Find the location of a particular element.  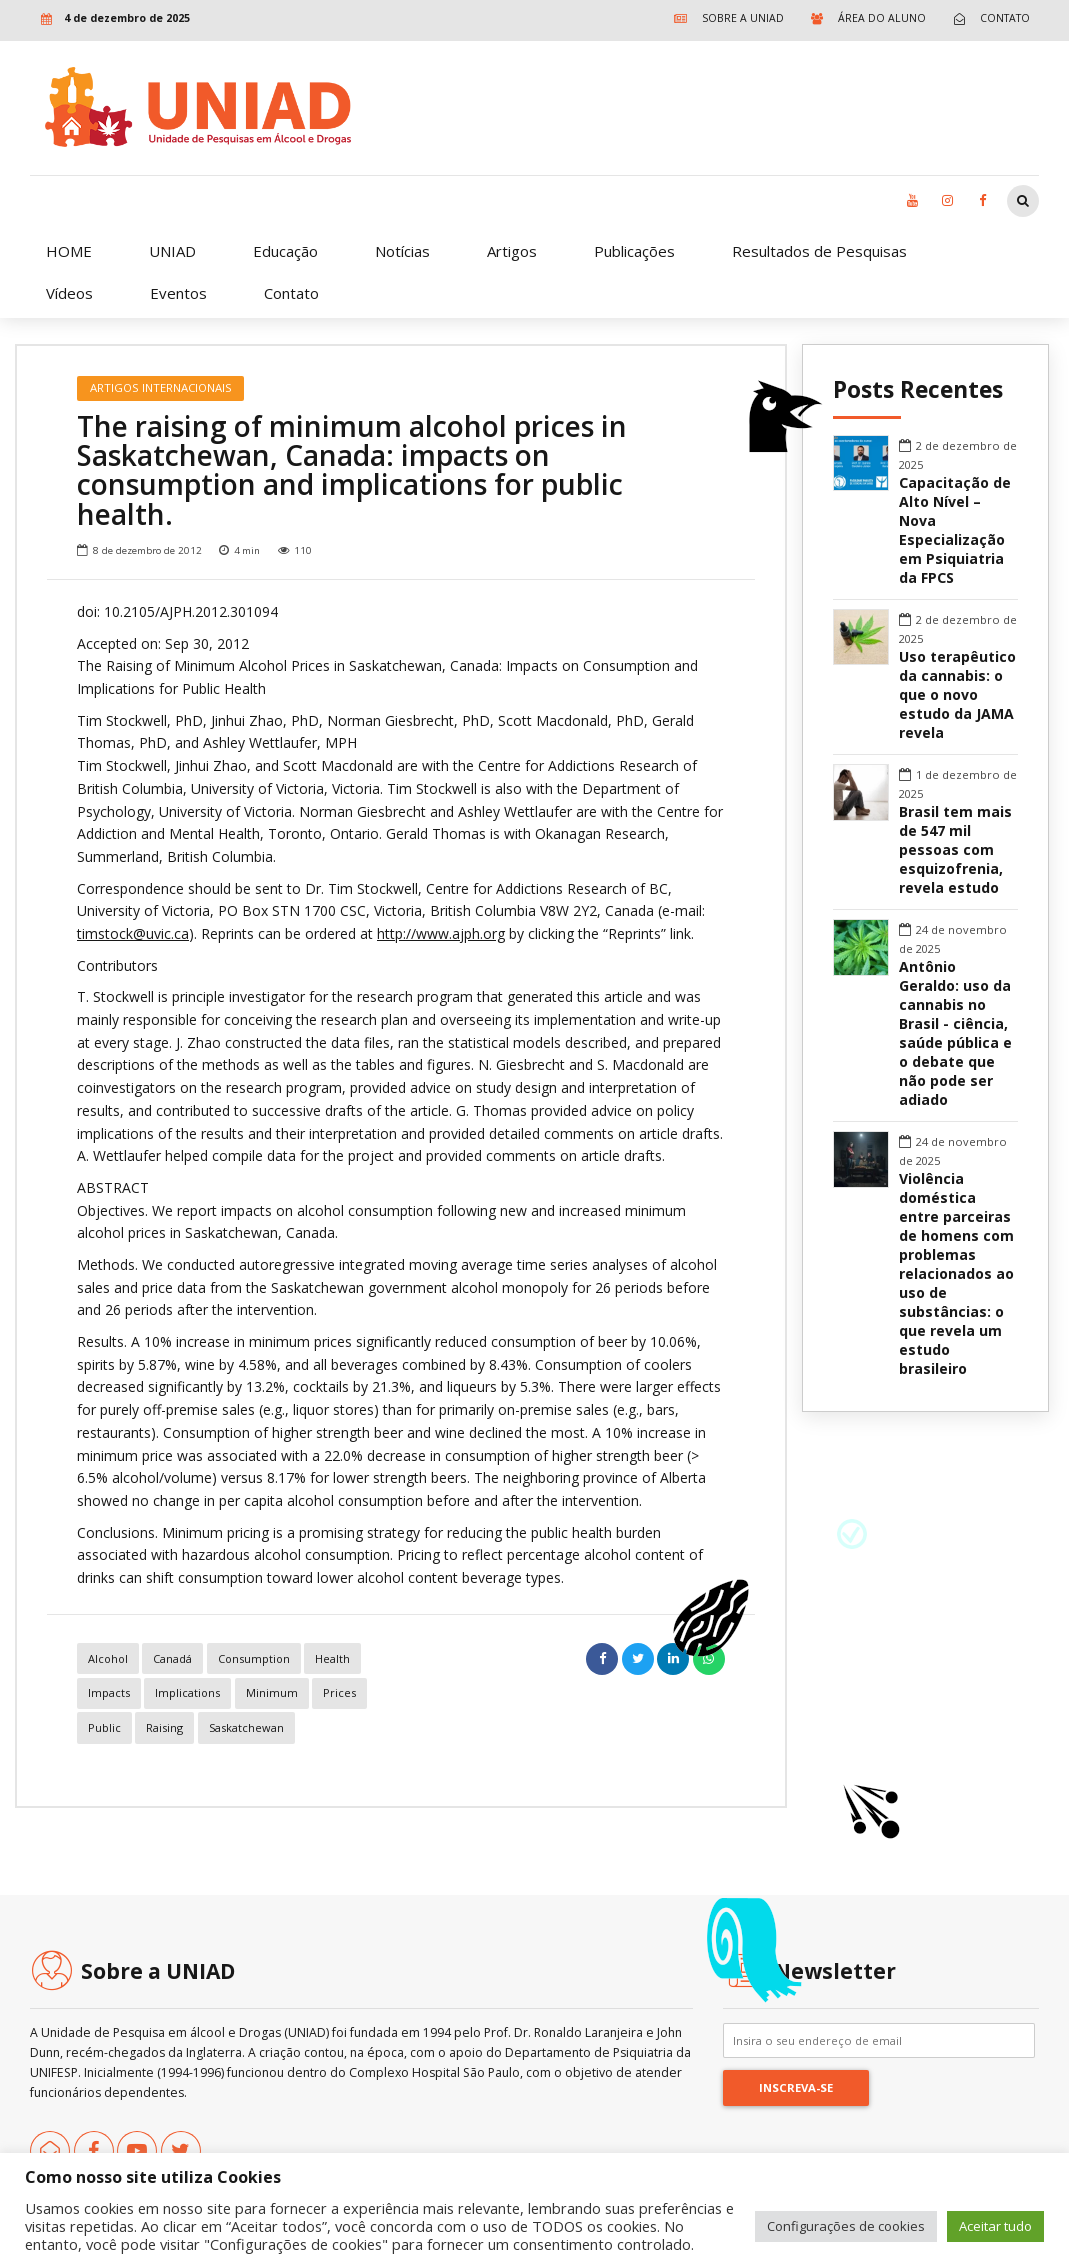

indicates a confirmed or completed action is located at coordinates (852, 1534).